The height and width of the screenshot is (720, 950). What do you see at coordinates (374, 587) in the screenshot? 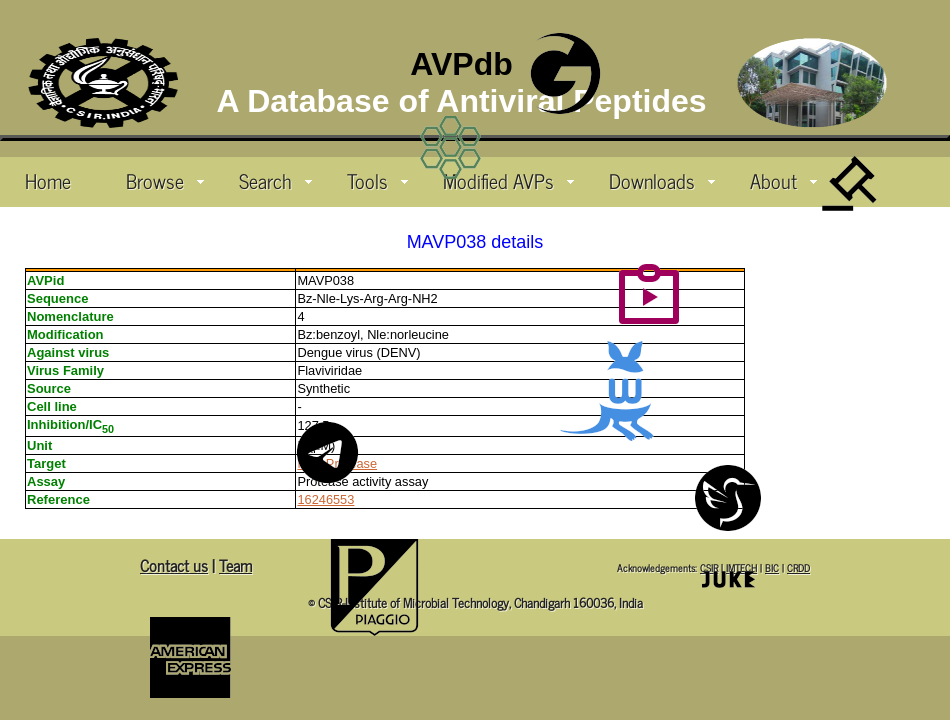
I see `Piaggio Group company logo` at bounding box center [374, 587].